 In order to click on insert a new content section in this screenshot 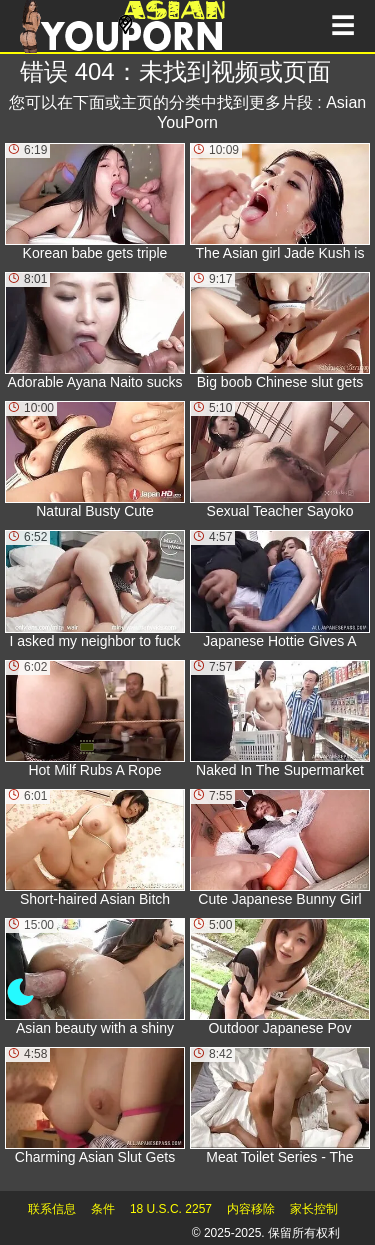, I will do `click(87, 747)`.